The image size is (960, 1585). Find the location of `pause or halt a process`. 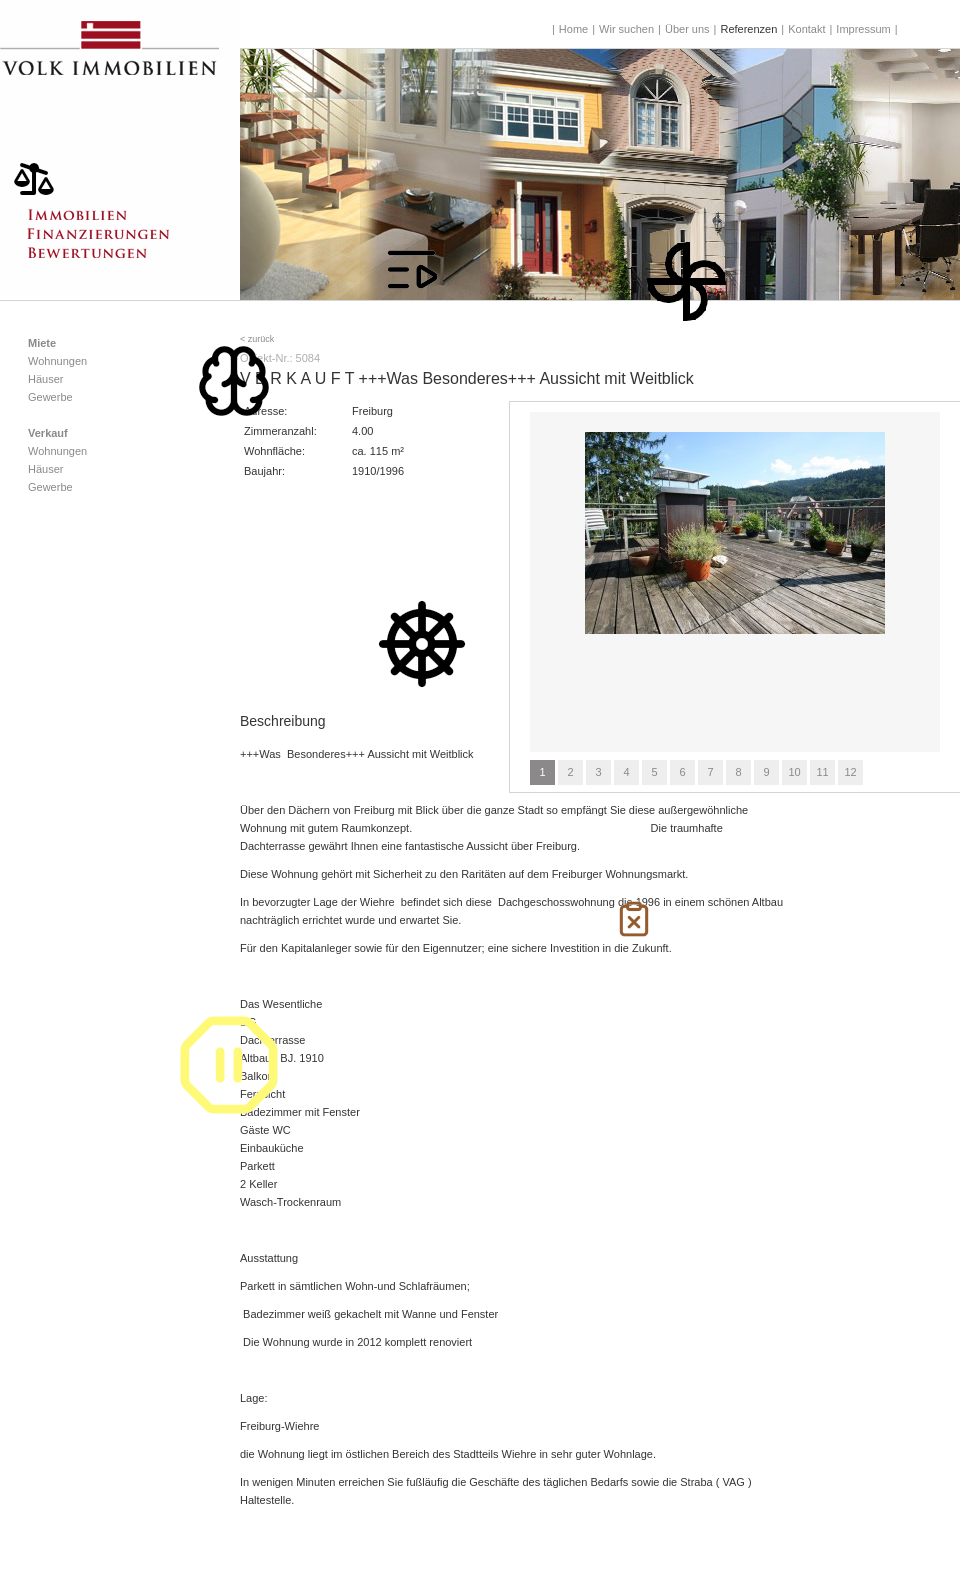

pause or halt a process is located at coordinates (229, 1065).